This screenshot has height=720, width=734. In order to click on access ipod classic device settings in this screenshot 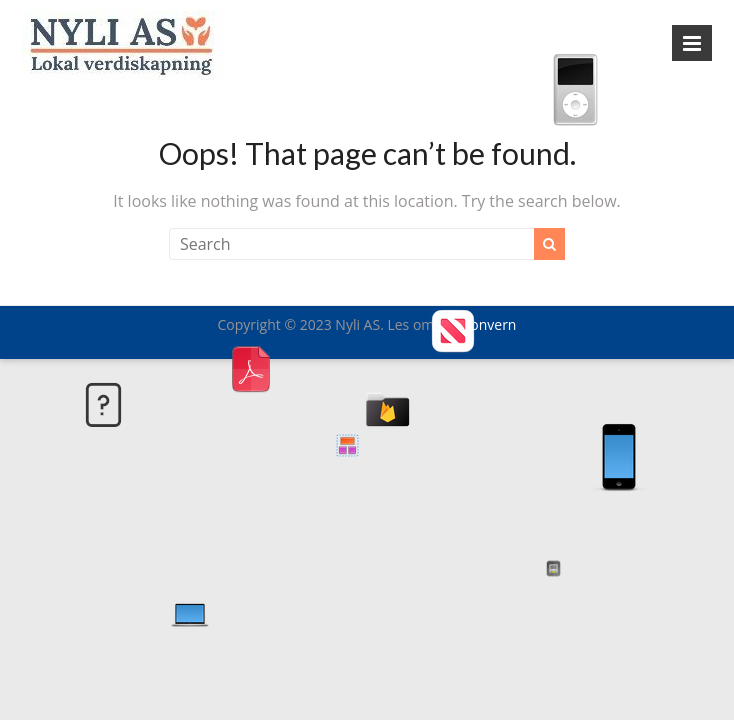, I will do `click(575, 89)`.